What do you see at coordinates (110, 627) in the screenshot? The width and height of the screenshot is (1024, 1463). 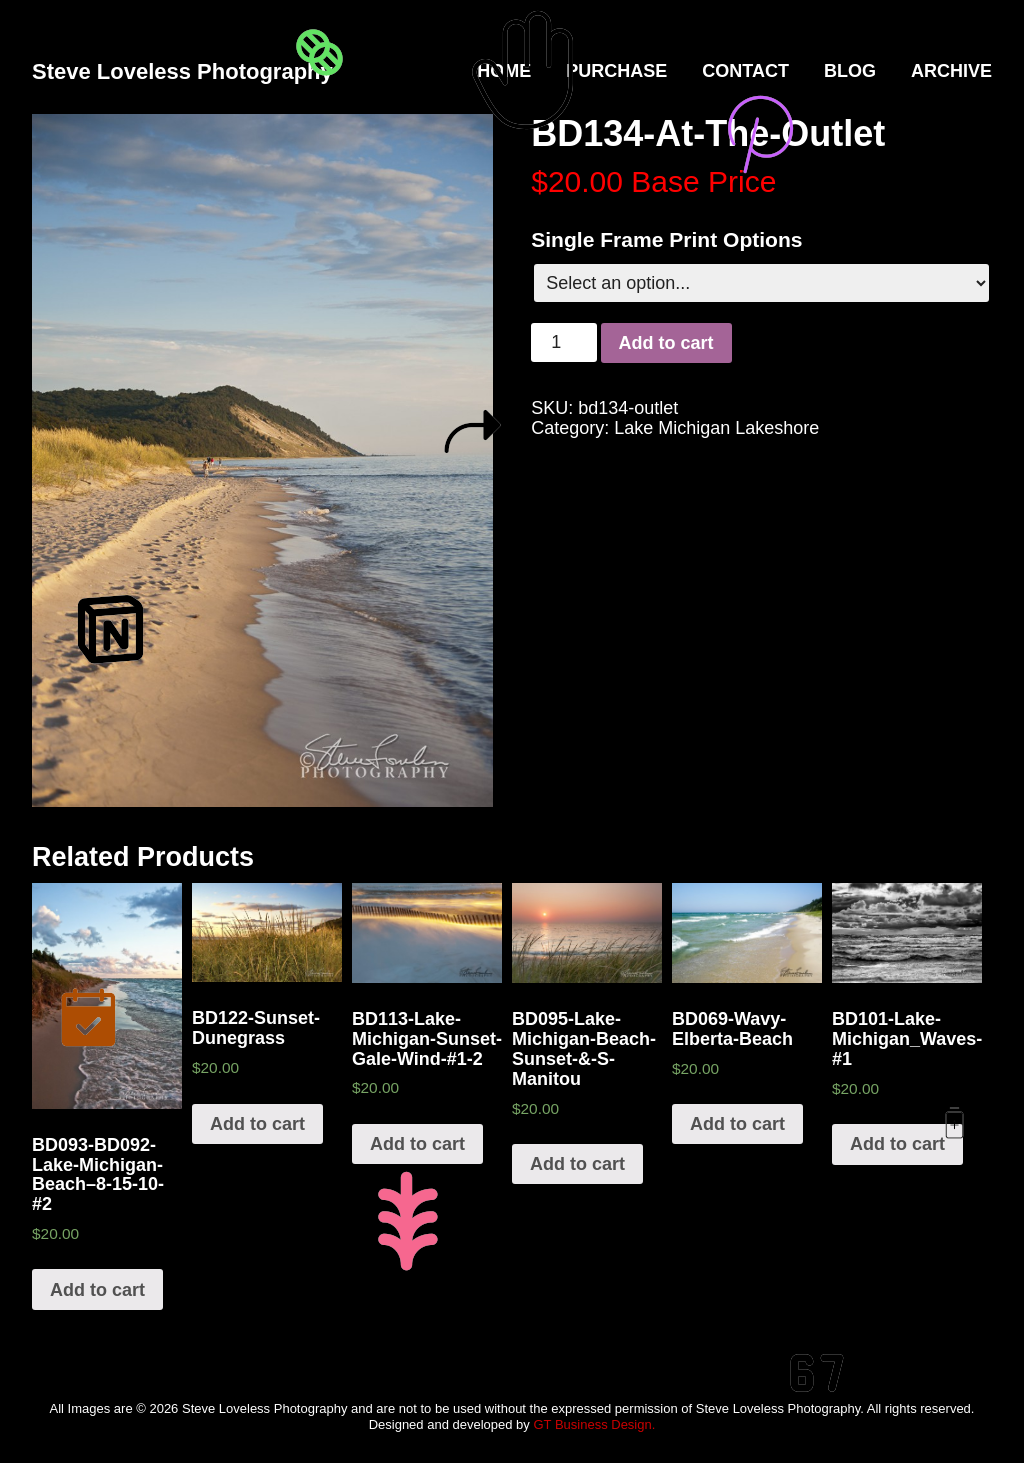 I see `open Notion app` at bounding box center [110, 627].